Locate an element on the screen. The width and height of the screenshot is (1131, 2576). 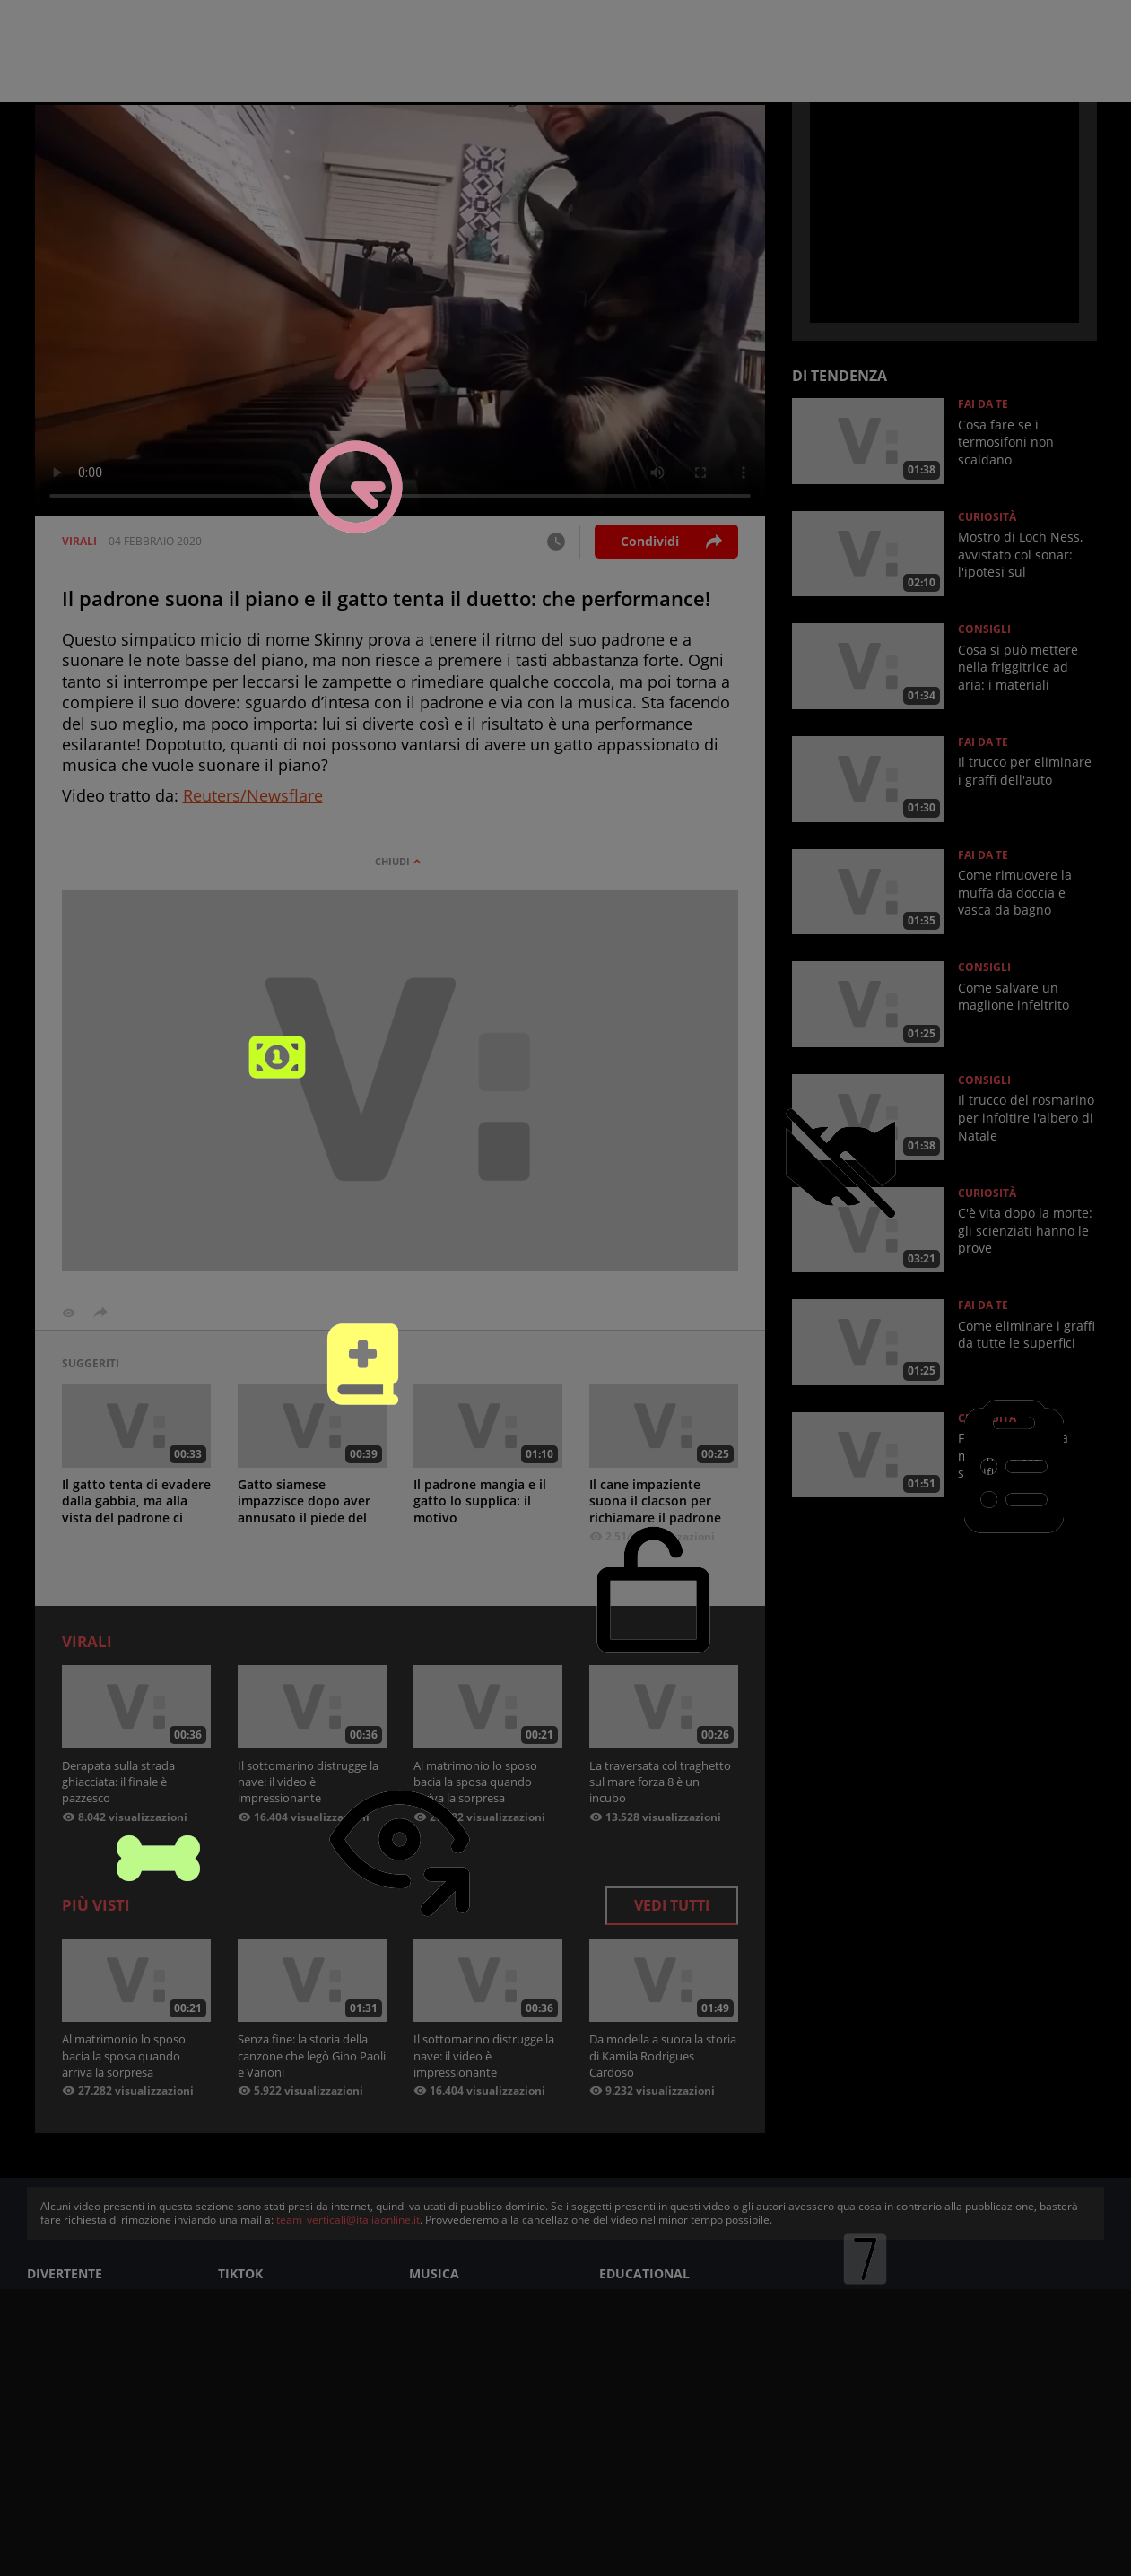
share what you're currently viewing is located at coordinates (399, 1839).